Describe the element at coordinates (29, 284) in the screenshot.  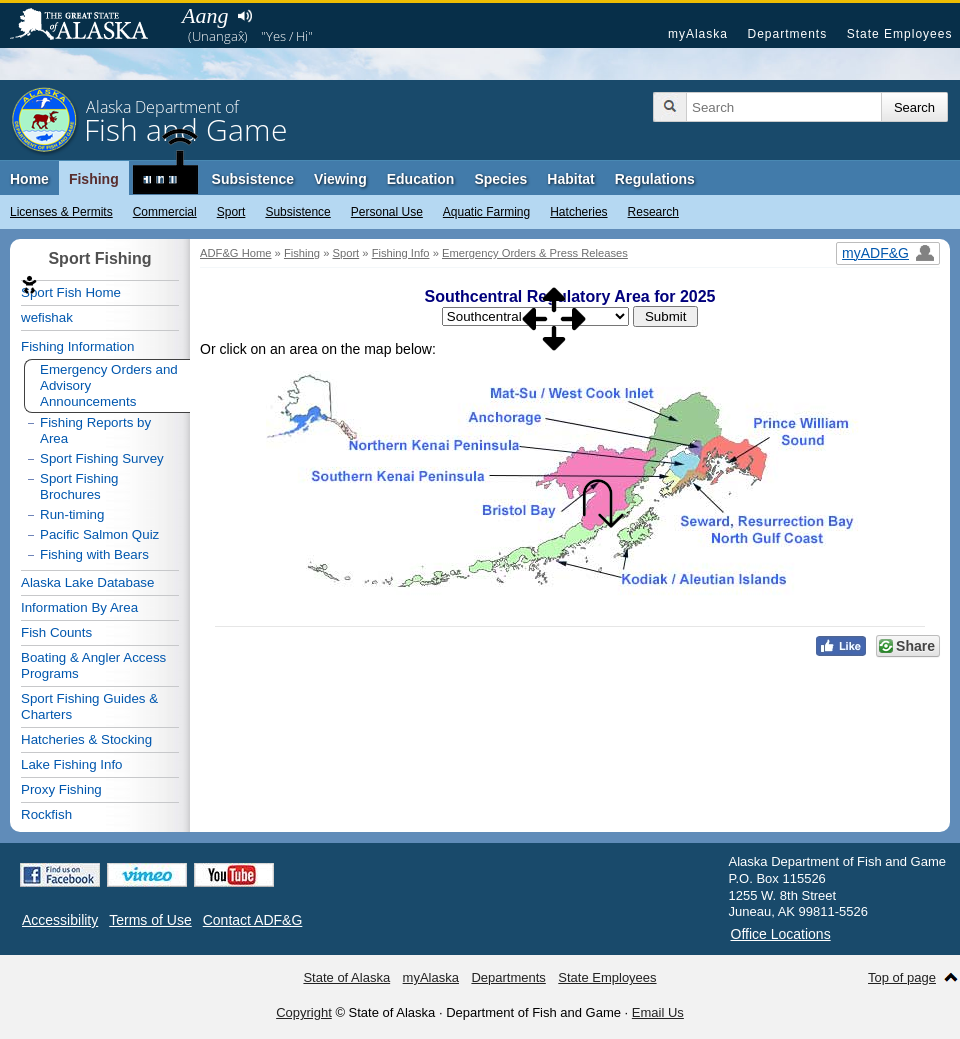
I see `access baby or infant-related features` at that location.